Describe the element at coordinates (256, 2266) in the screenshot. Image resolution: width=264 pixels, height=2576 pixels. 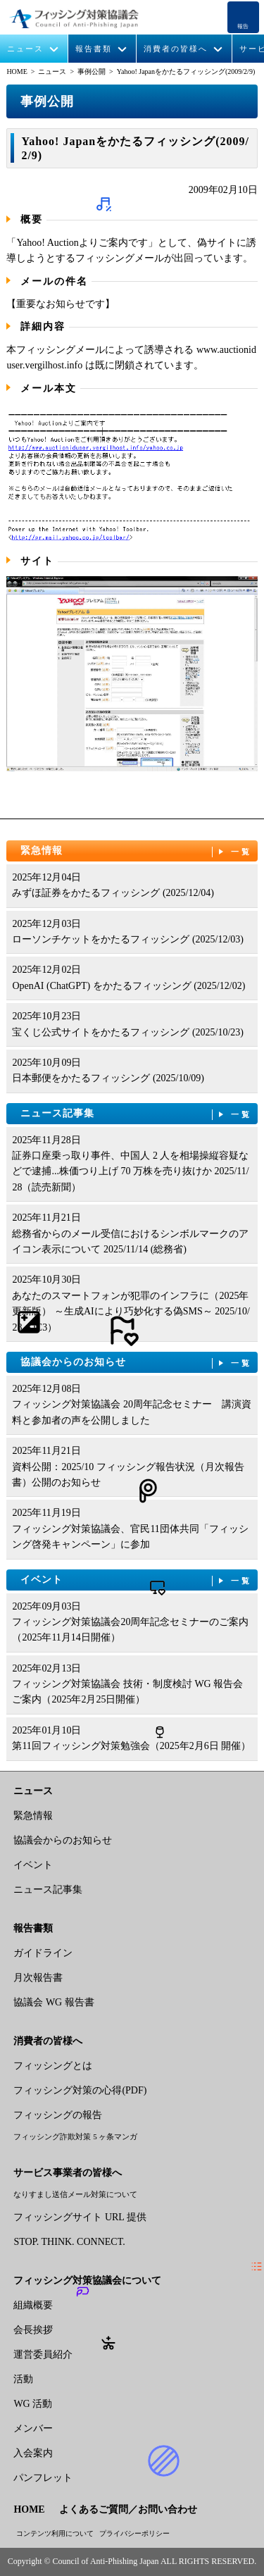
I see `view system logs or activity history` at that location.